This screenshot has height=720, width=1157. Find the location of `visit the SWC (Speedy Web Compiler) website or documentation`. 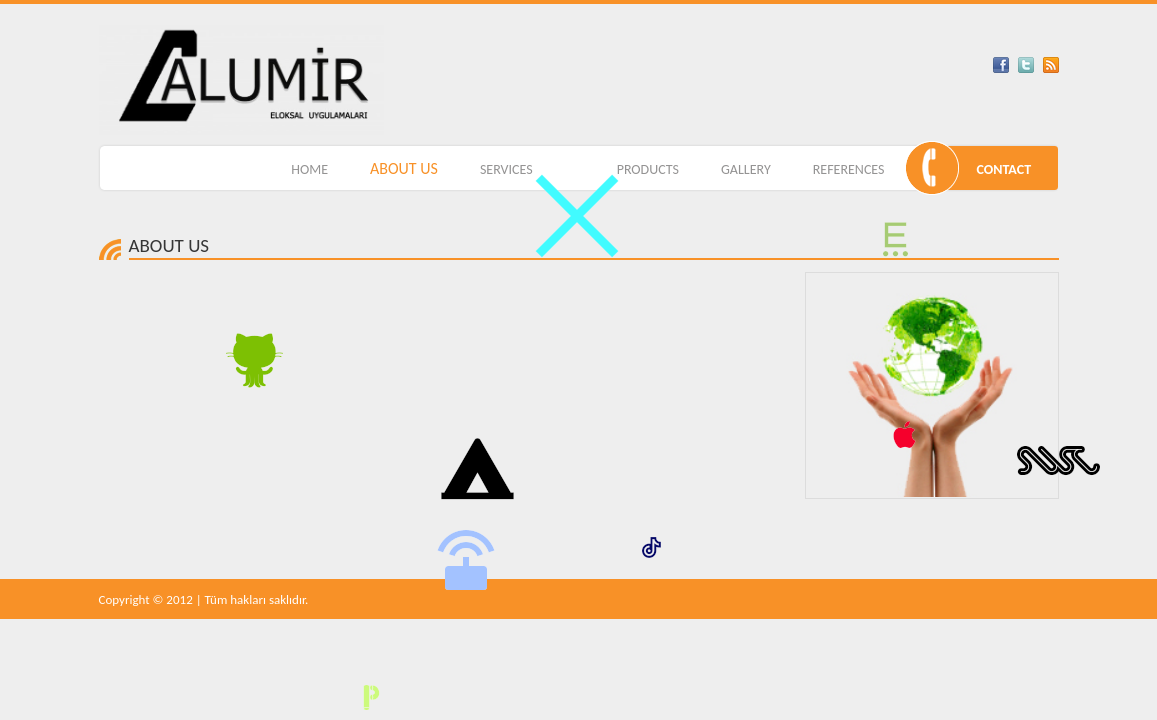

visit the SWC (Speedy Web Compiler) website or documentation is located at coordinates (1058, 460).